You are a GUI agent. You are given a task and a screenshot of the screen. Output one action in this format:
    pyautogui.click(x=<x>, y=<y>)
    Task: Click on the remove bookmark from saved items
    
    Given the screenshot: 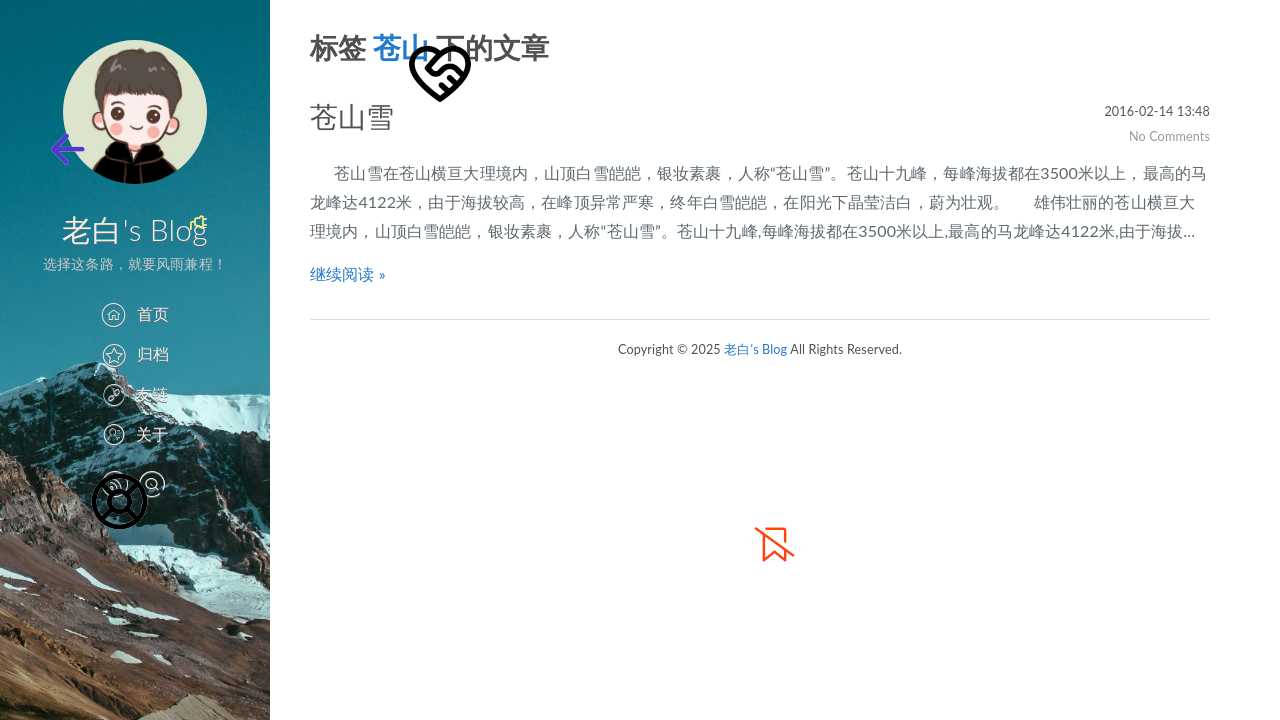 What is the action you would take?
    pyautogui.click(x=774, y=544)
    